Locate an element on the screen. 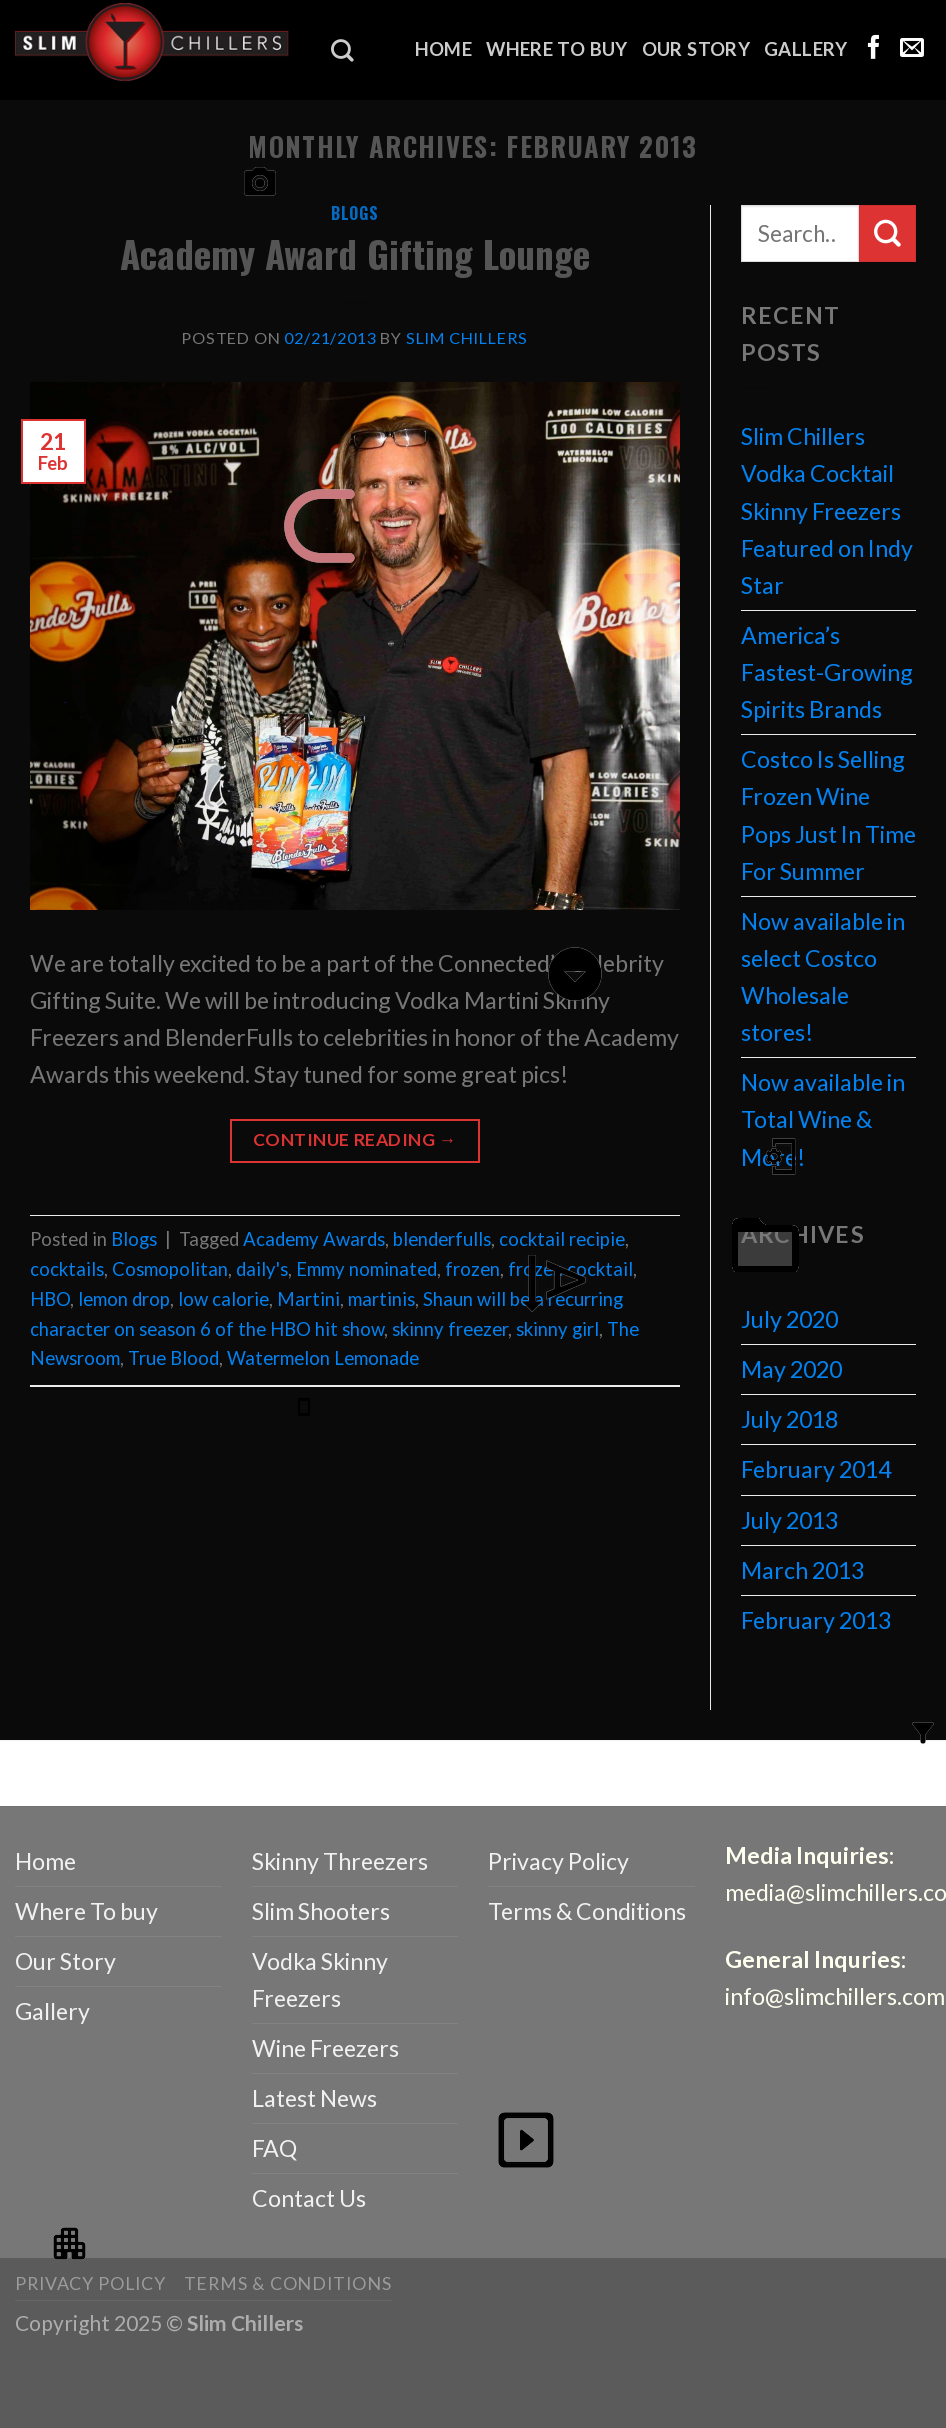 Image resolution: width=946 pixels, height=2428 pixels. indicates mobile device or smartphone view is located at coordinates (304, 1407).